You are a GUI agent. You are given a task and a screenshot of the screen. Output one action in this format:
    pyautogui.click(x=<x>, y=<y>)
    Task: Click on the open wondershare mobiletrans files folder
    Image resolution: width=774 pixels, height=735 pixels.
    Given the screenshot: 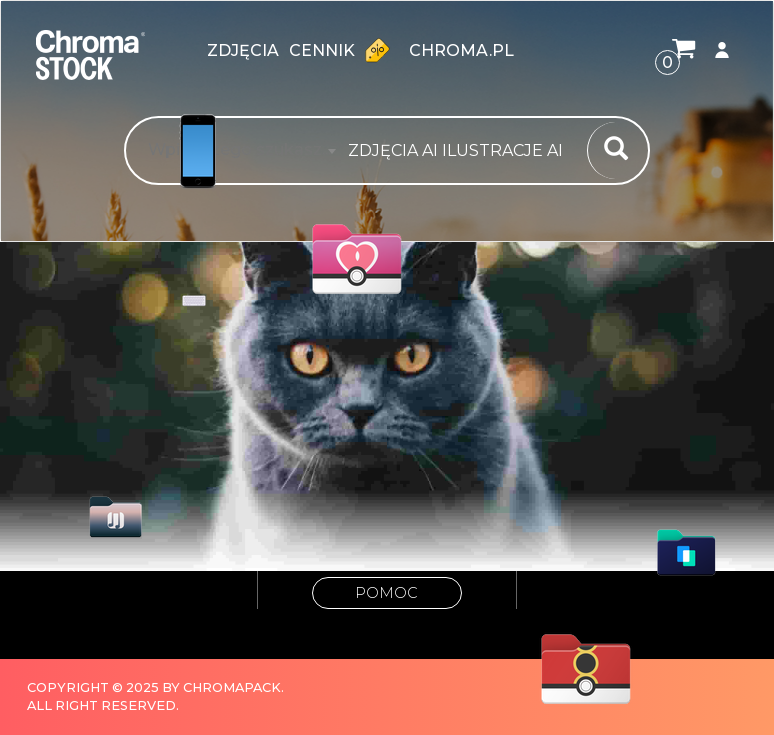 What is the action you would take?
    pyautogui.click(x=686, y=554)
    